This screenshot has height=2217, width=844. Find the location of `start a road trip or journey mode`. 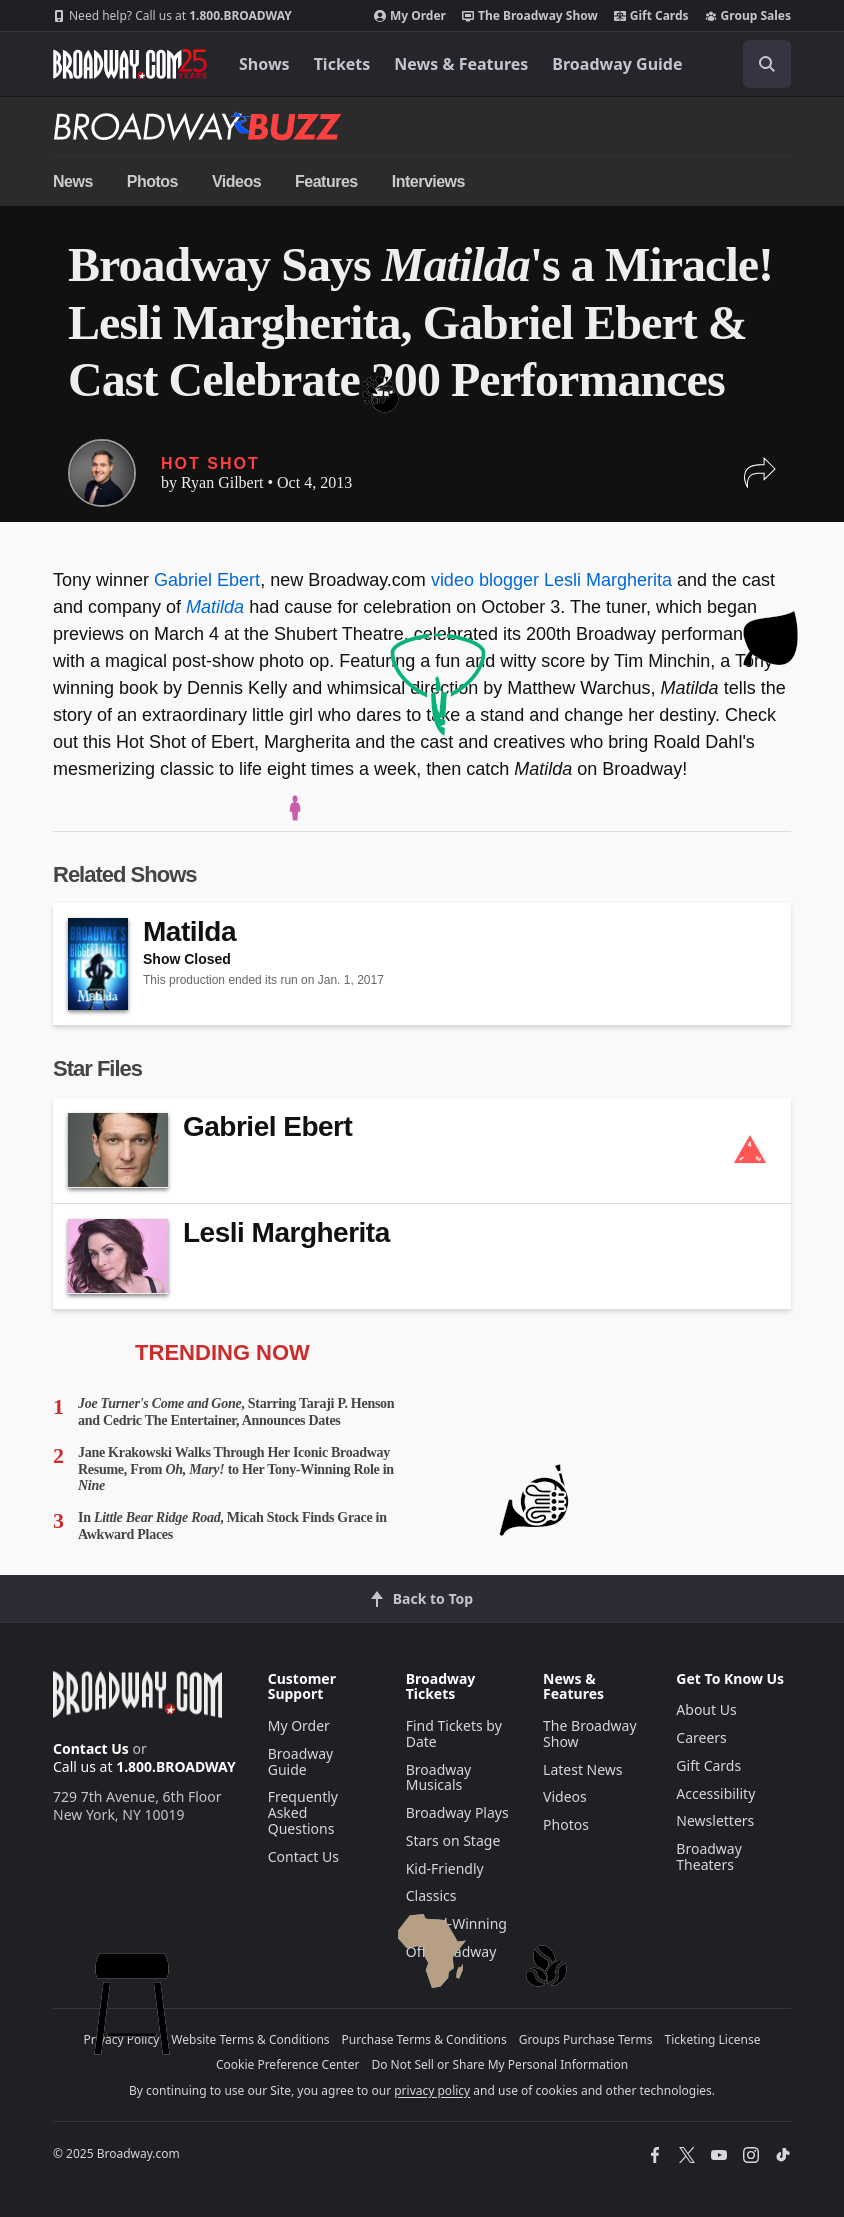

start a road trip or journey mode is located at coordinates (241, 122).